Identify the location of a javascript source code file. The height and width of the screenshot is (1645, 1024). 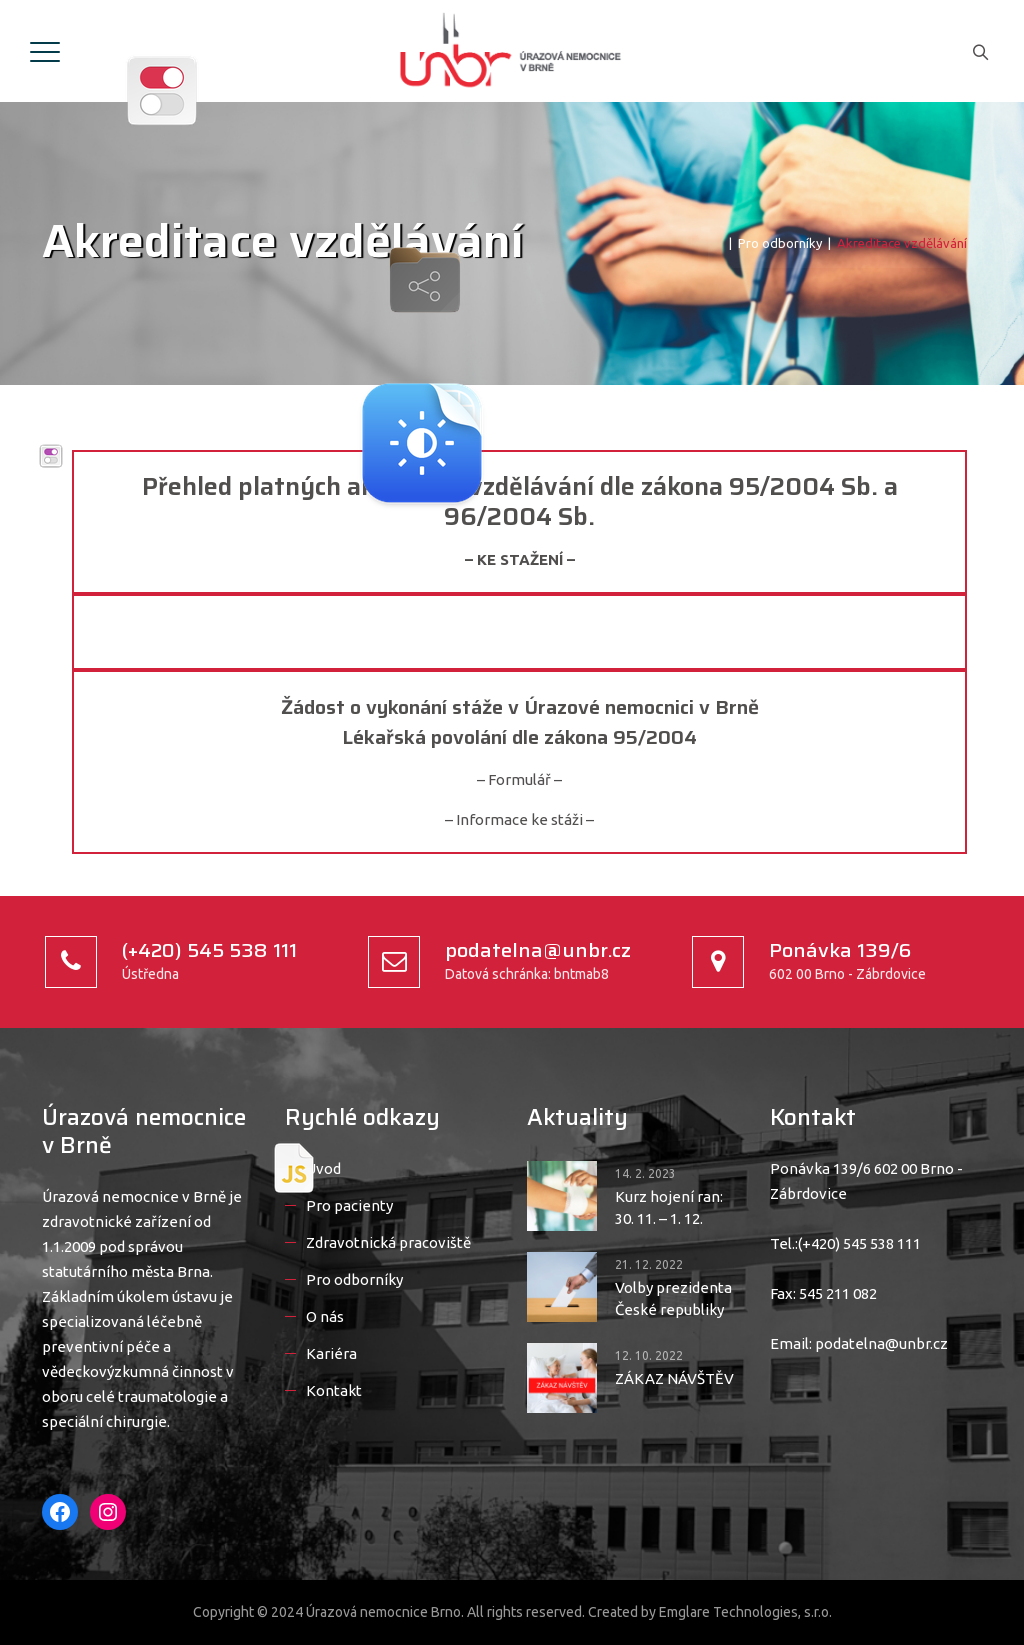
(294, 1168).